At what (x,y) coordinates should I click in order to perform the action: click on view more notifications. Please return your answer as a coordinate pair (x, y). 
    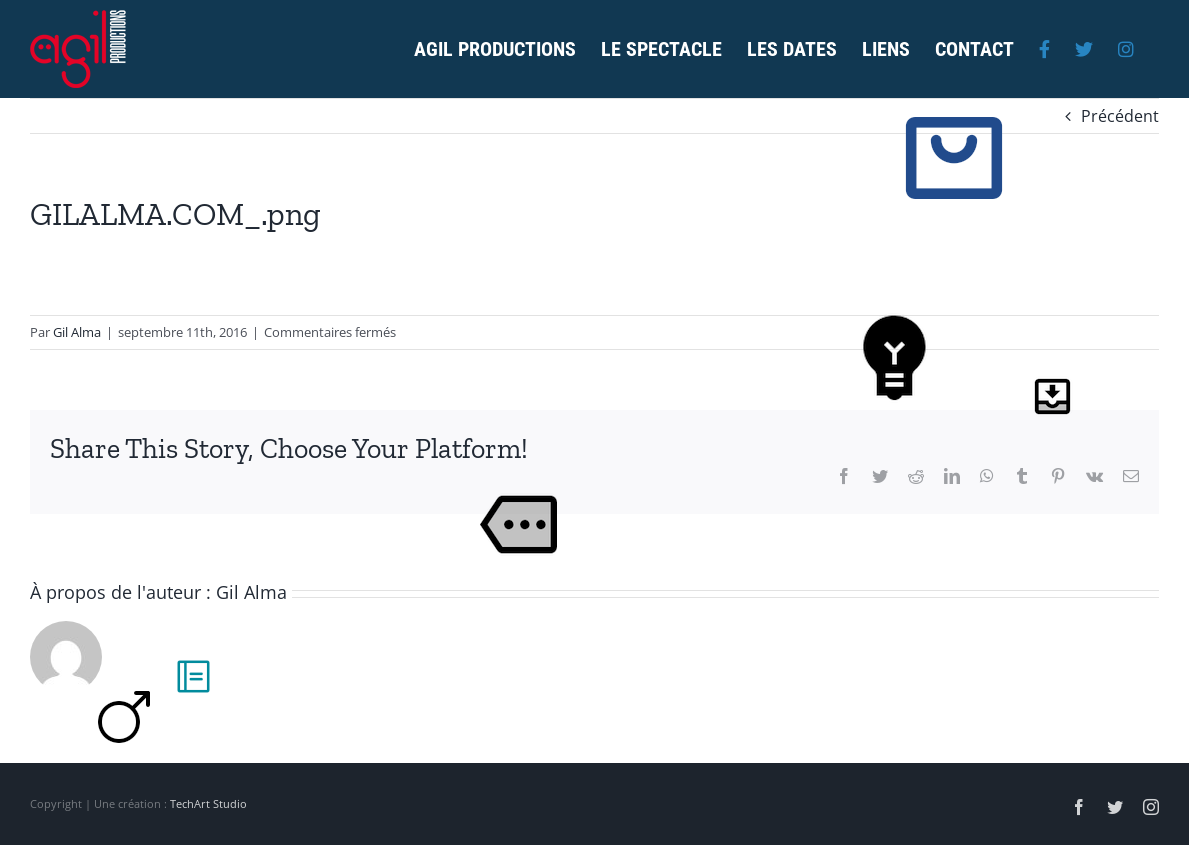
    Looking at the image, I should click on (518, 524).